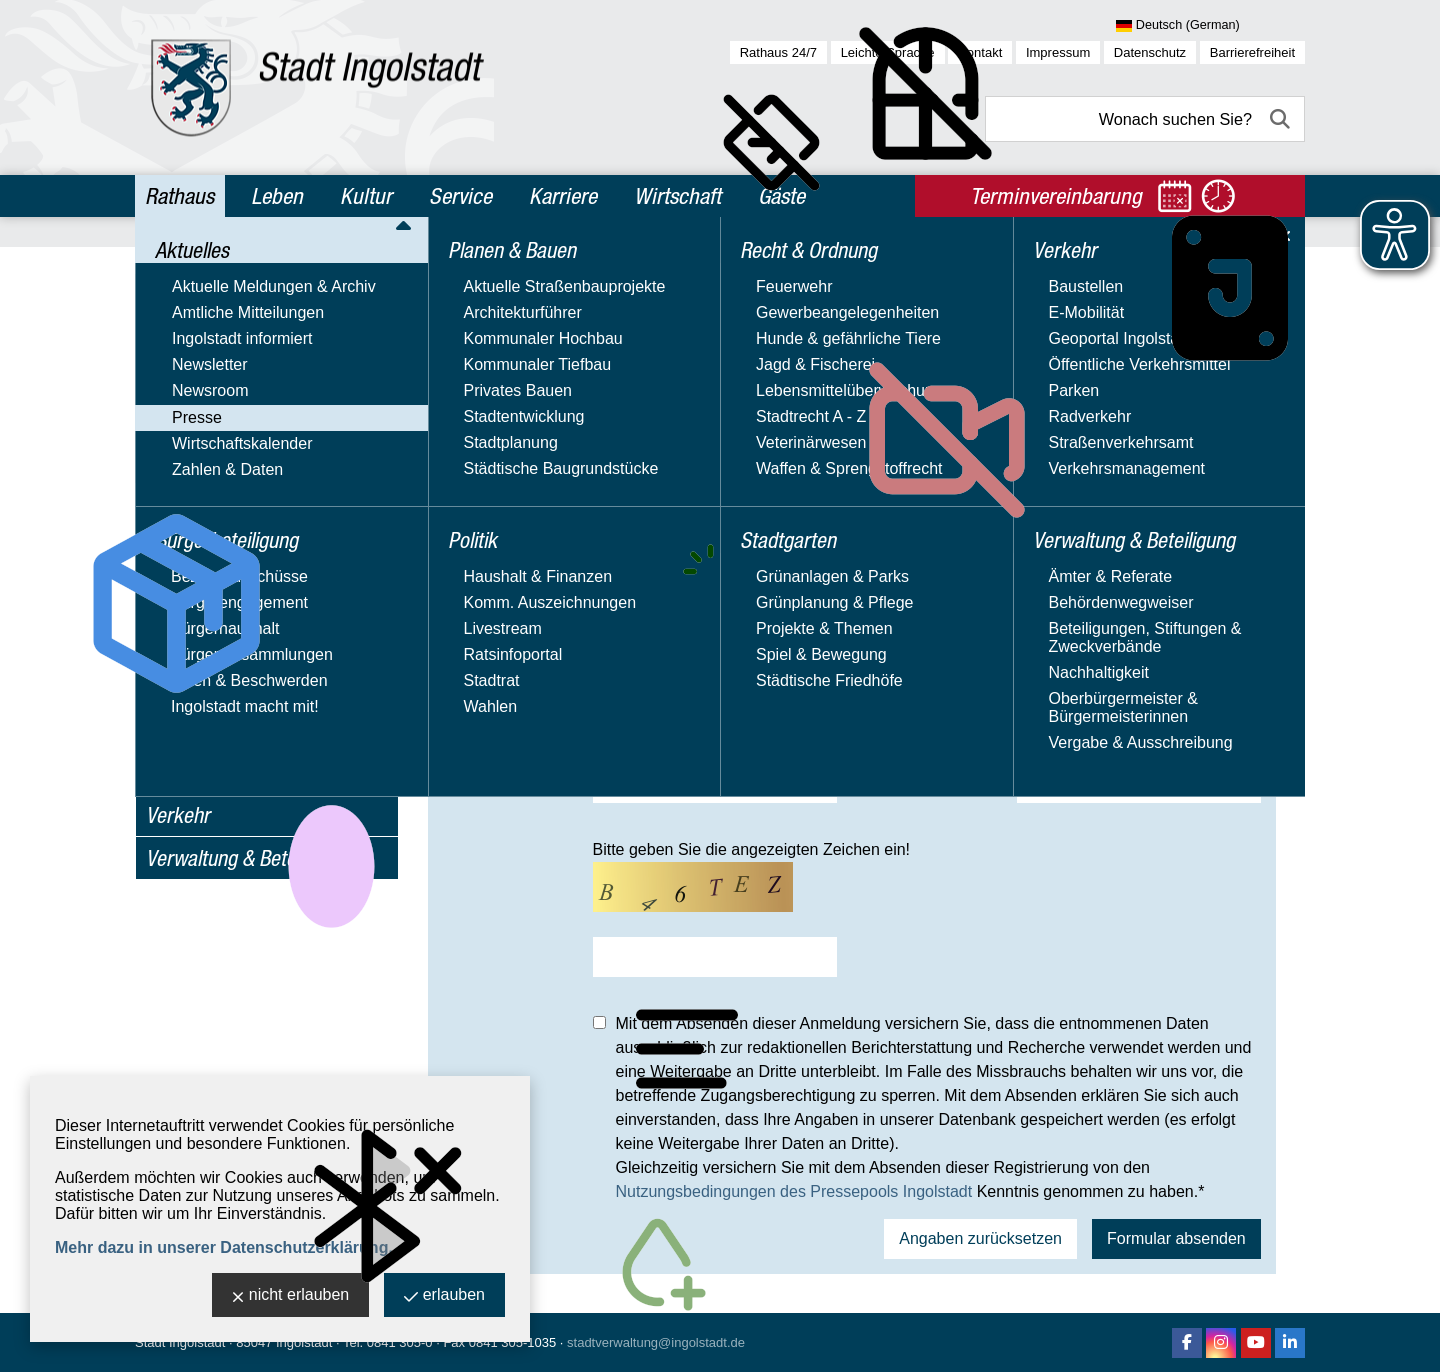  I want to click on navigation or directions unavailable, so click(771, 142).